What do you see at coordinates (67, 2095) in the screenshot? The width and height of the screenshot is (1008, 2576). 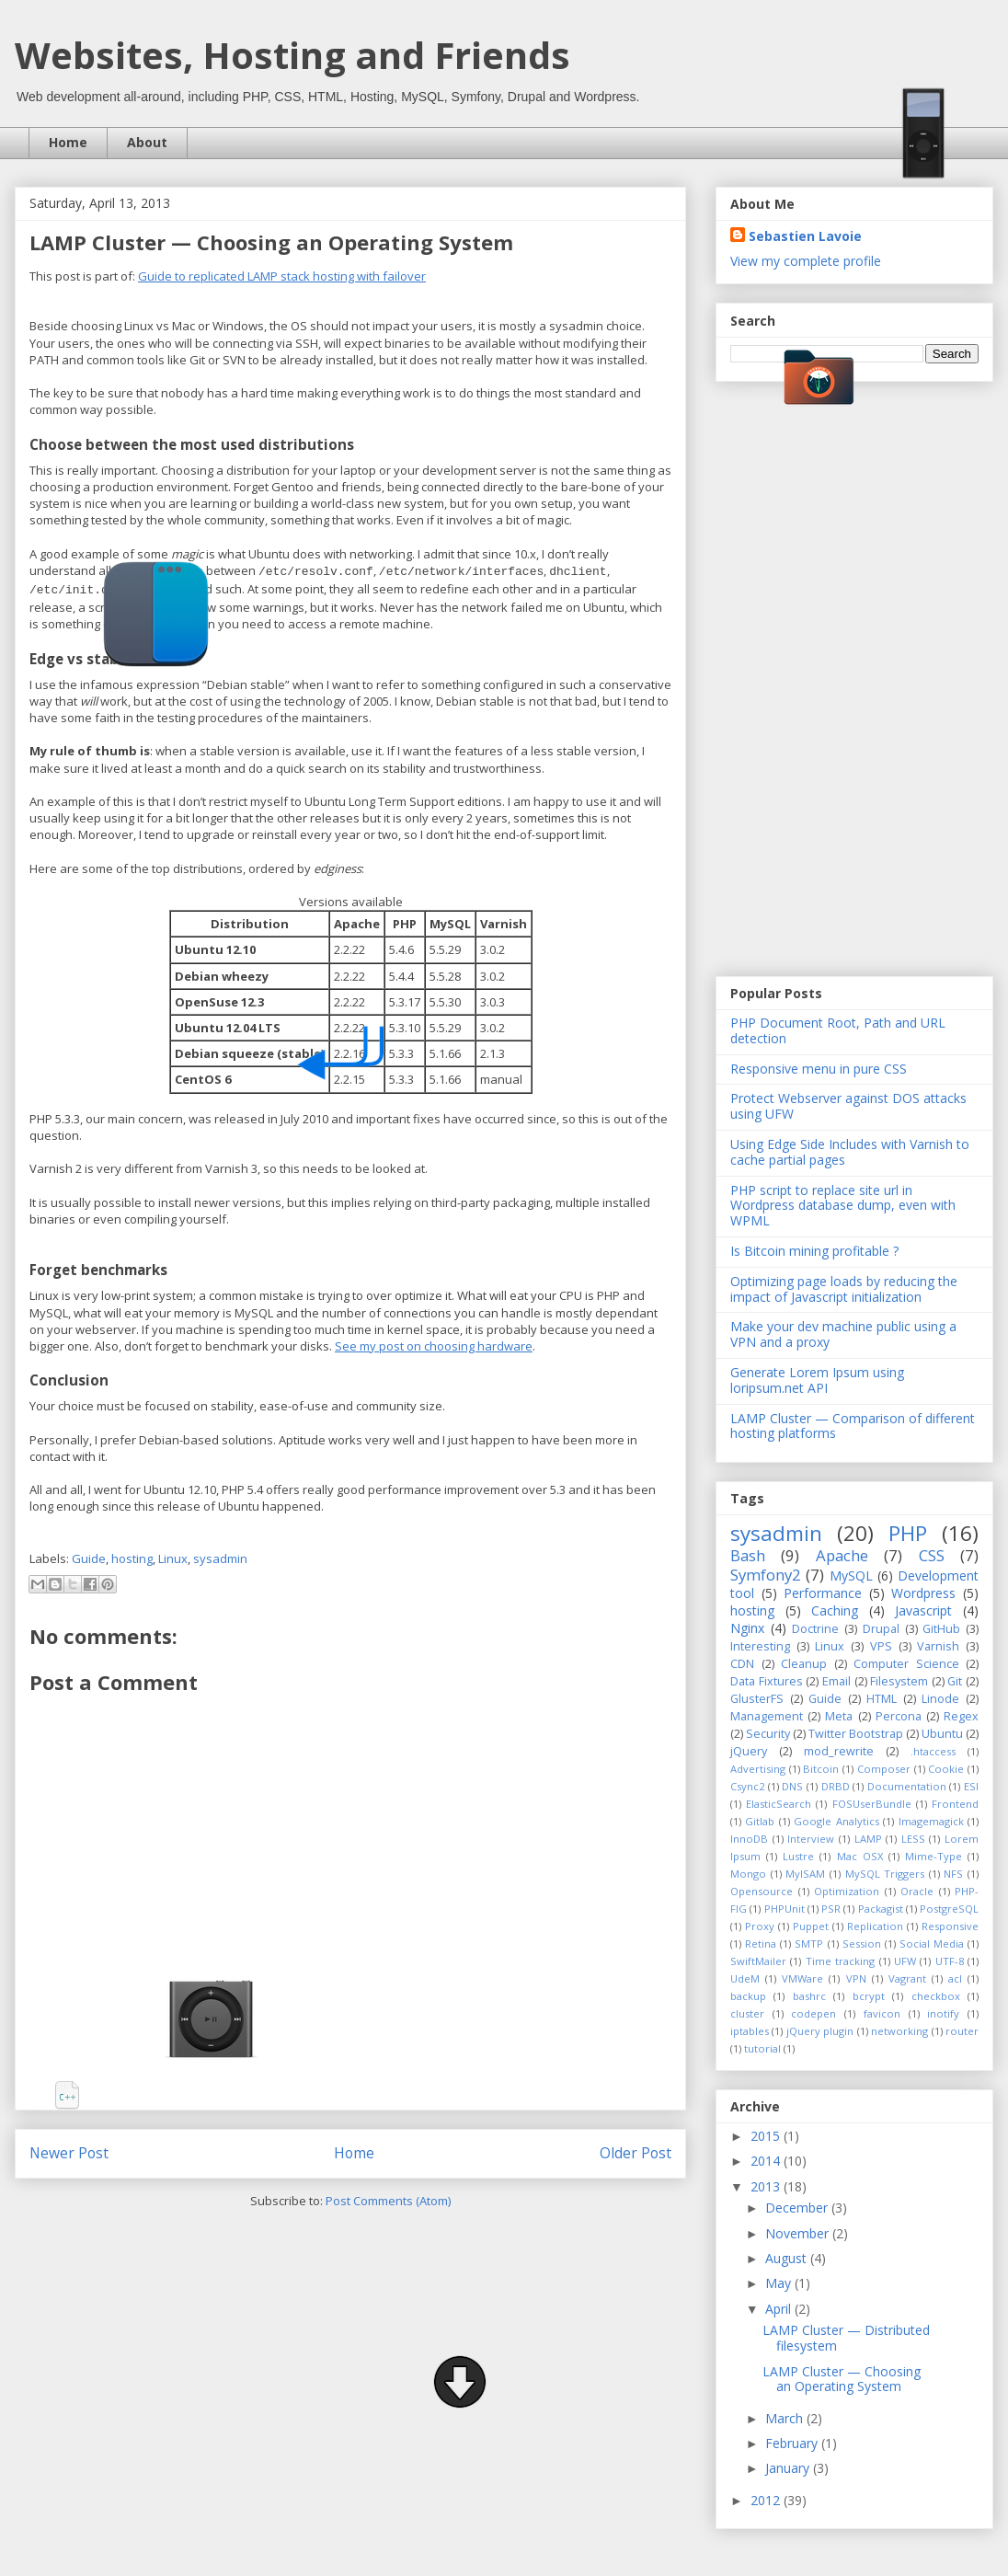 I see `a C++ source code file` at bounding box center [67, 2095].